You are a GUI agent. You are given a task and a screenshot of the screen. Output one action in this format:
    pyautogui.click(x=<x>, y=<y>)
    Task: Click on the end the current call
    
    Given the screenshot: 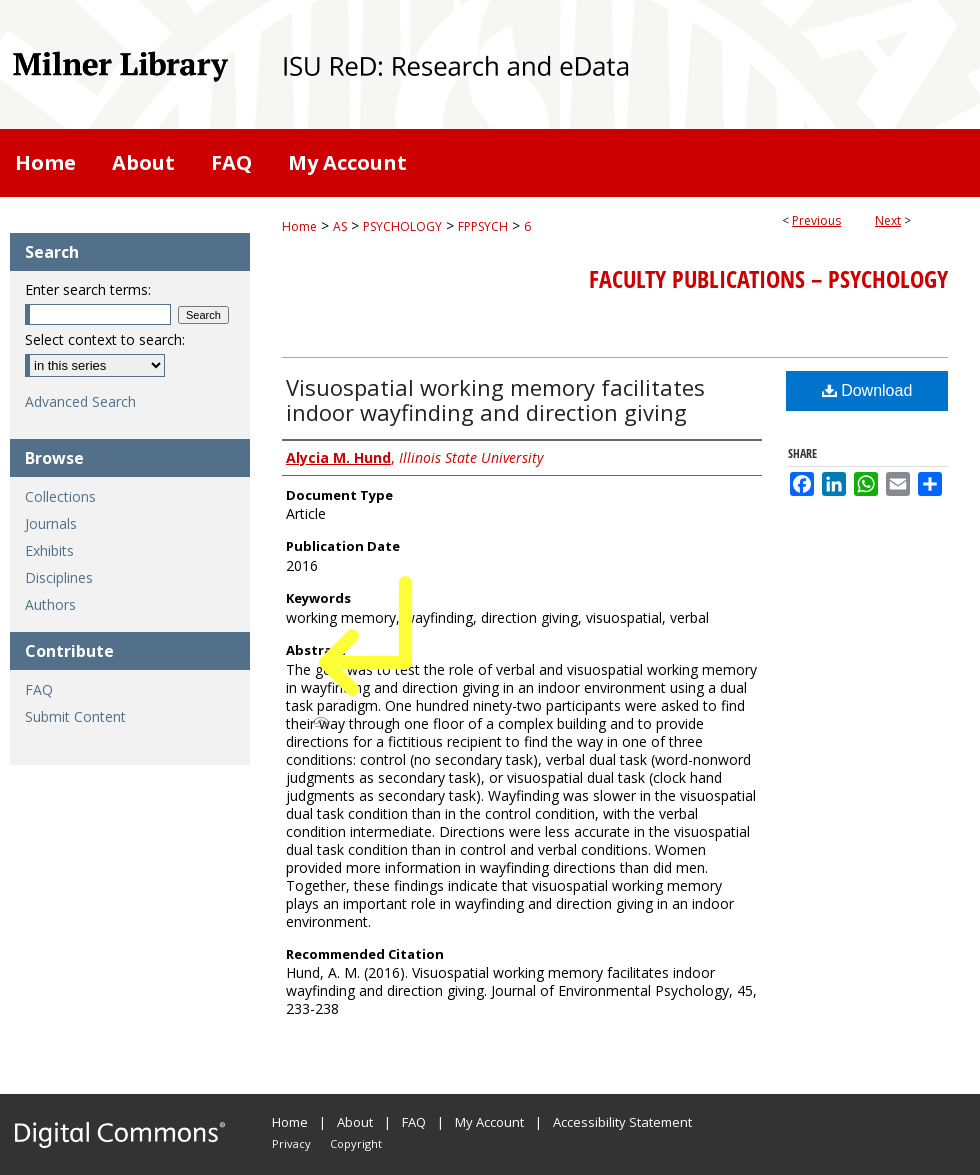 What is the action you would take?
    pyautogui.click(x=321, y=722)
    